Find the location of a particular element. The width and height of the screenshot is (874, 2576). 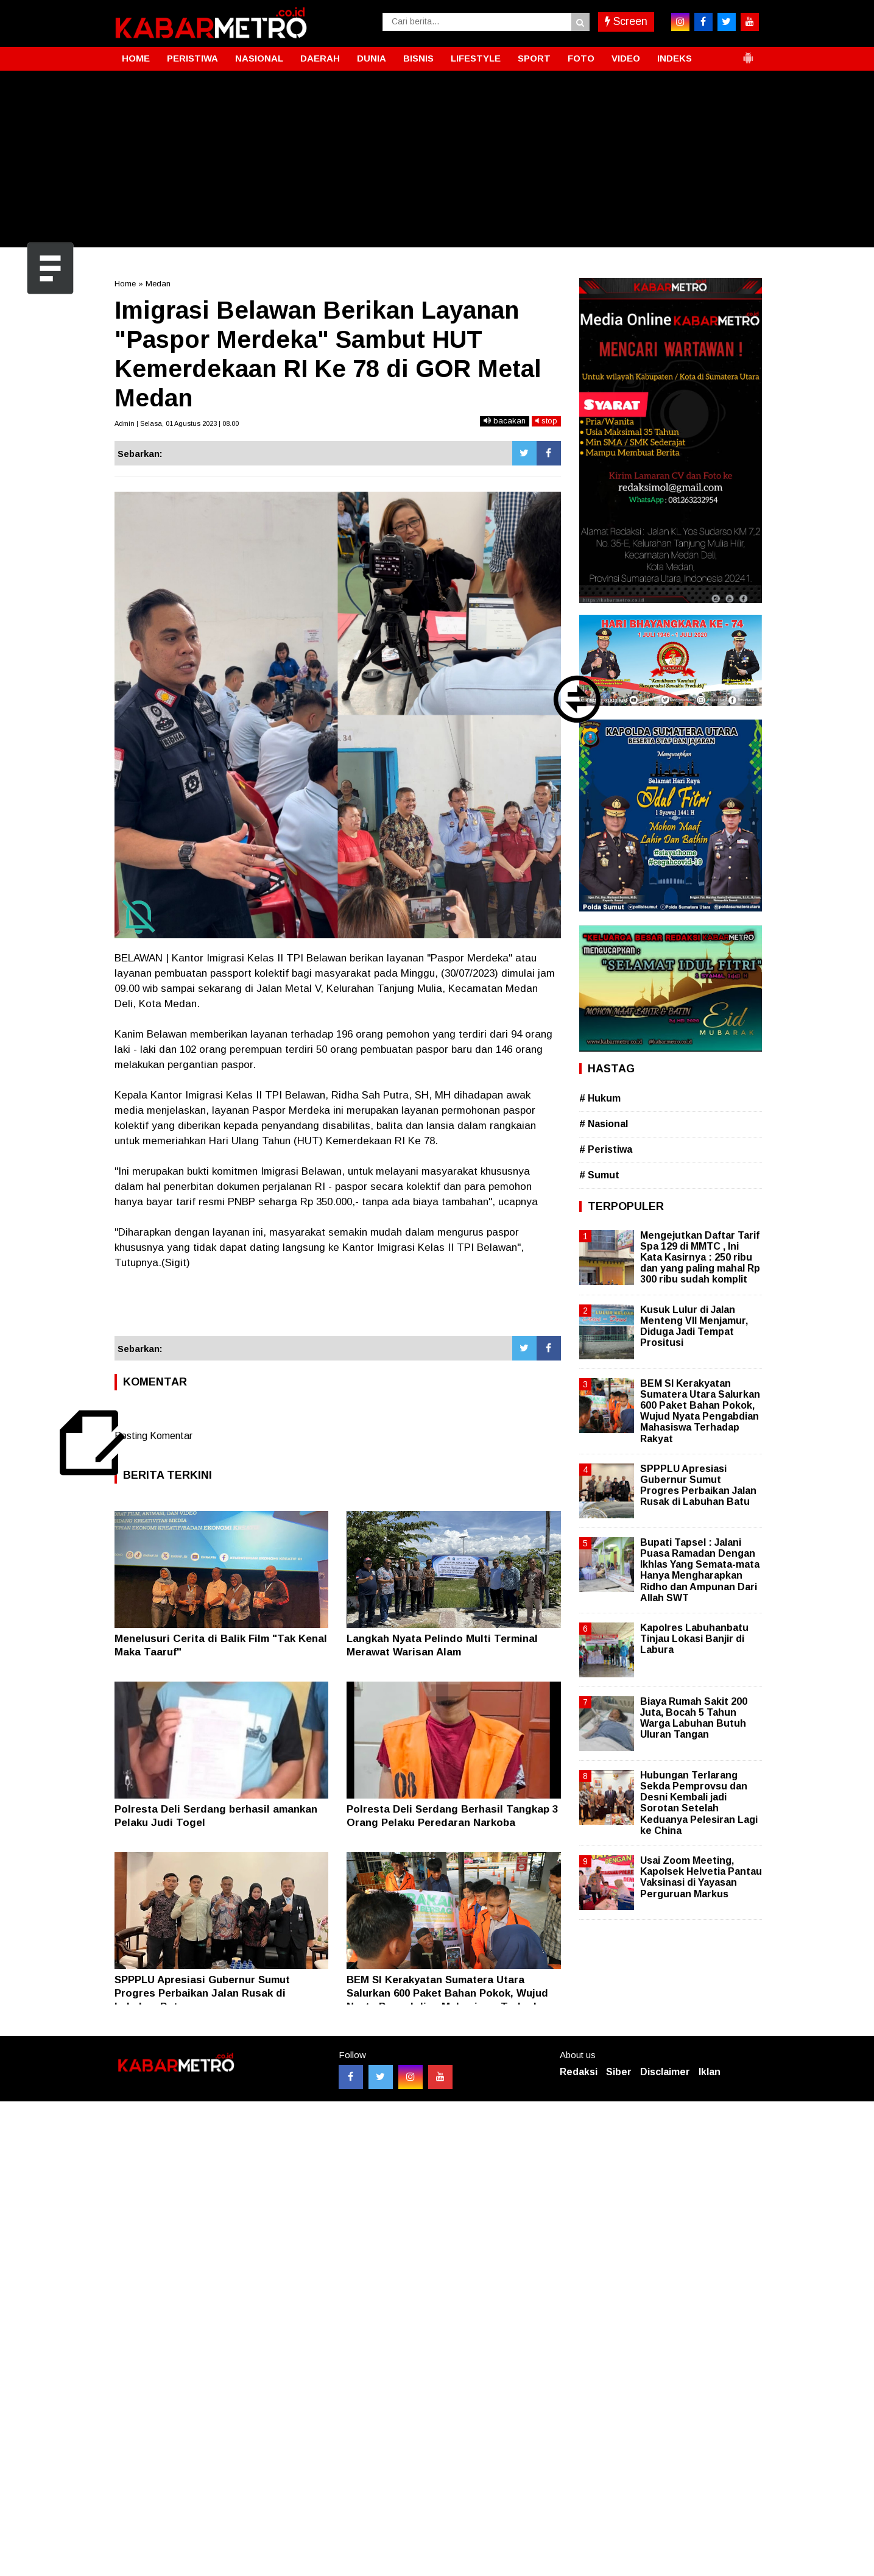

edit a document or file is located at coordinates (89, 1443).